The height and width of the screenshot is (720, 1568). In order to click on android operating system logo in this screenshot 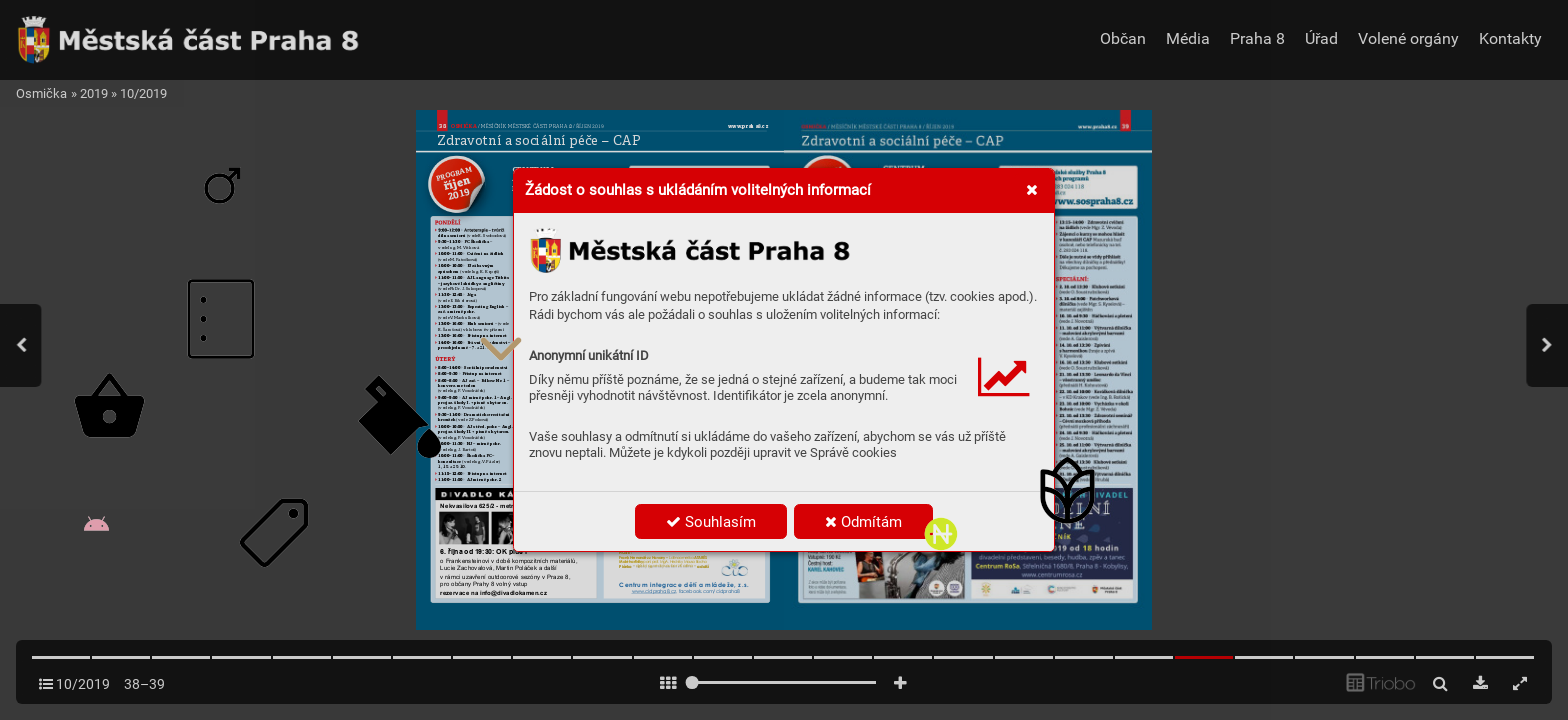, I will do `click(96, 523)`.